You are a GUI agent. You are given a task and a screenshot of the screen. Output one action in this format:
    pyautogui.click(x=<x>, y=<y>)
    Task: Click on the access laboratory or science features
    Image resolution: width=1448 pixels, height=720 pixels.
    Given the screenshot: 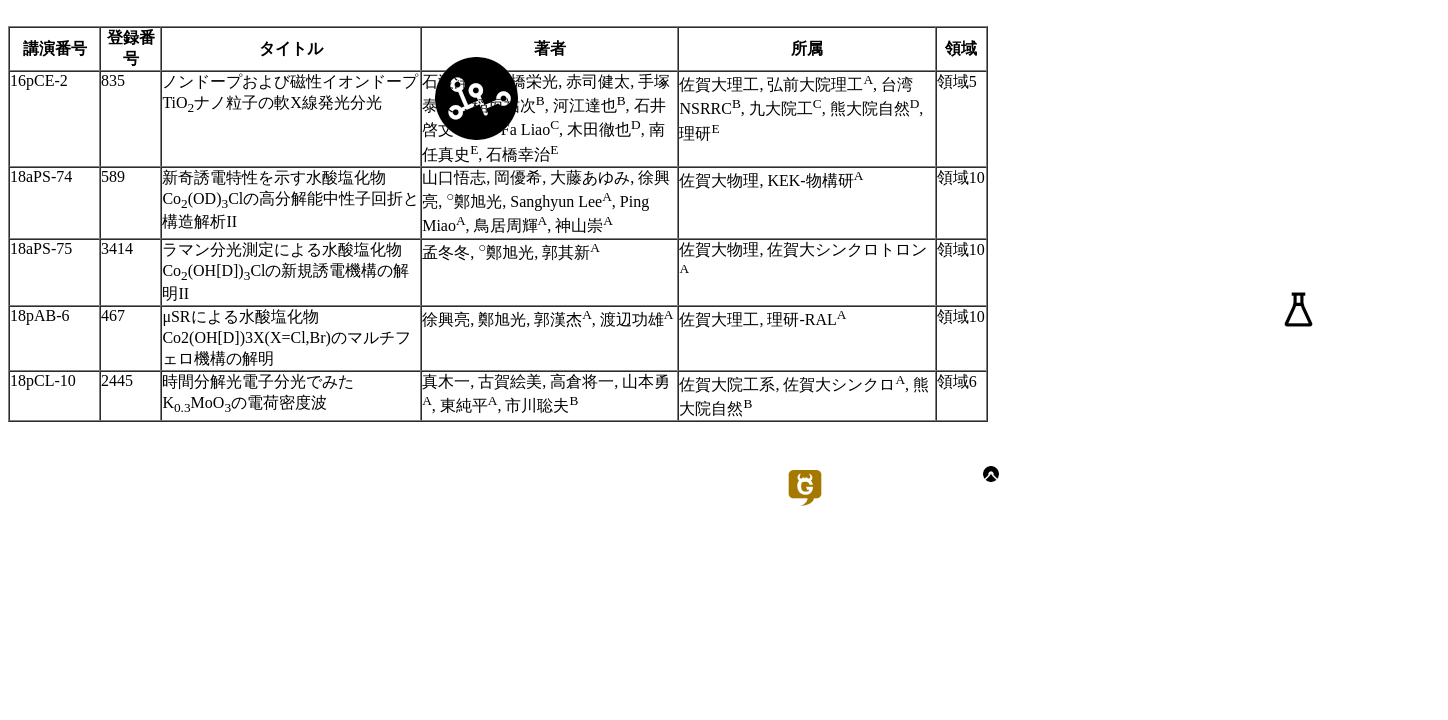 What is the action you would take?
    pyautogui.click(x=1298, y=309)
    